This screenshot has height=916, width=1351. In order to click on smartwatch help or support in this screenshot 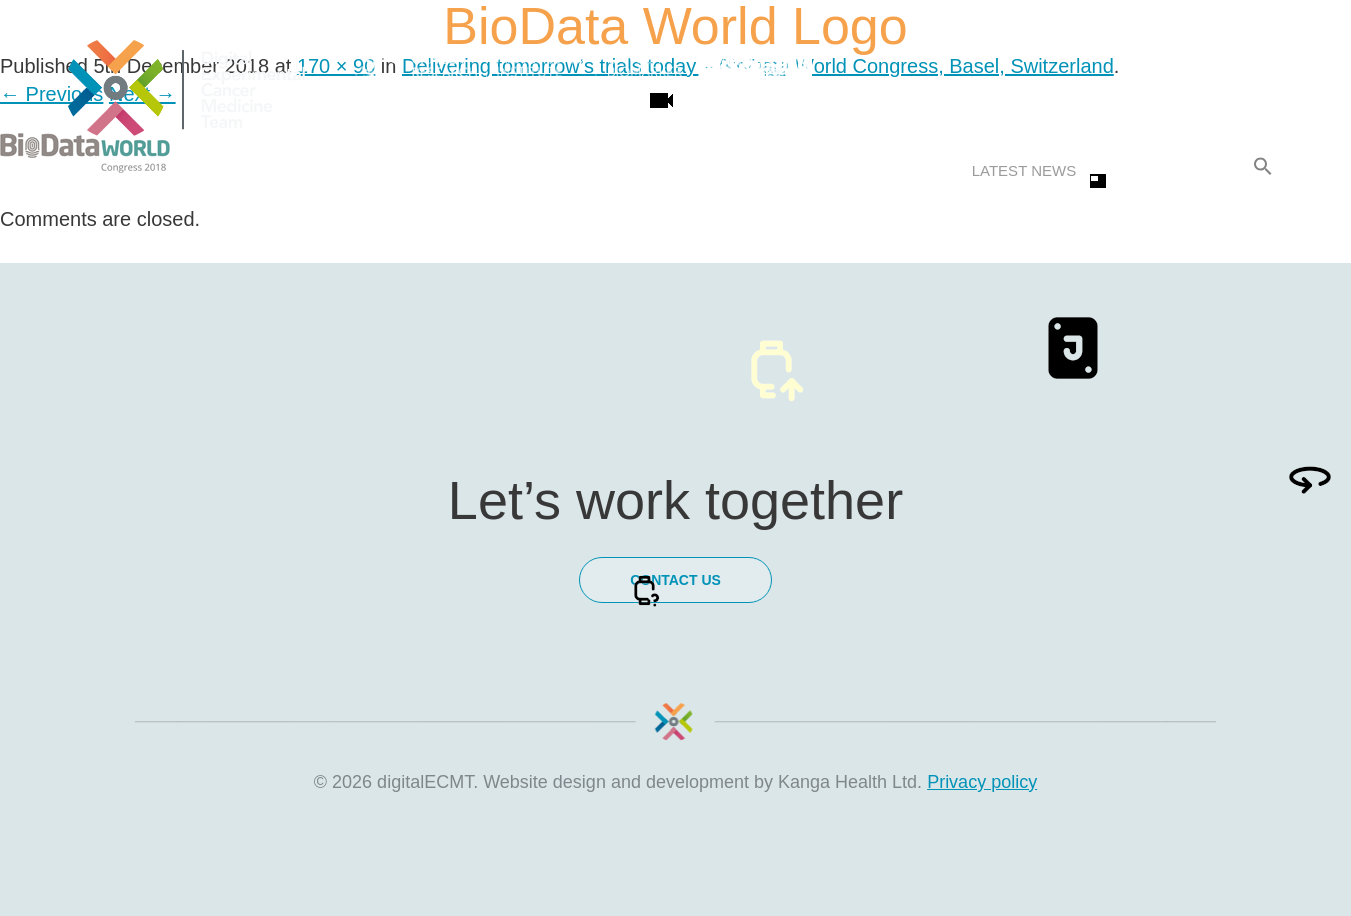, I will do `click(644, 590)`.